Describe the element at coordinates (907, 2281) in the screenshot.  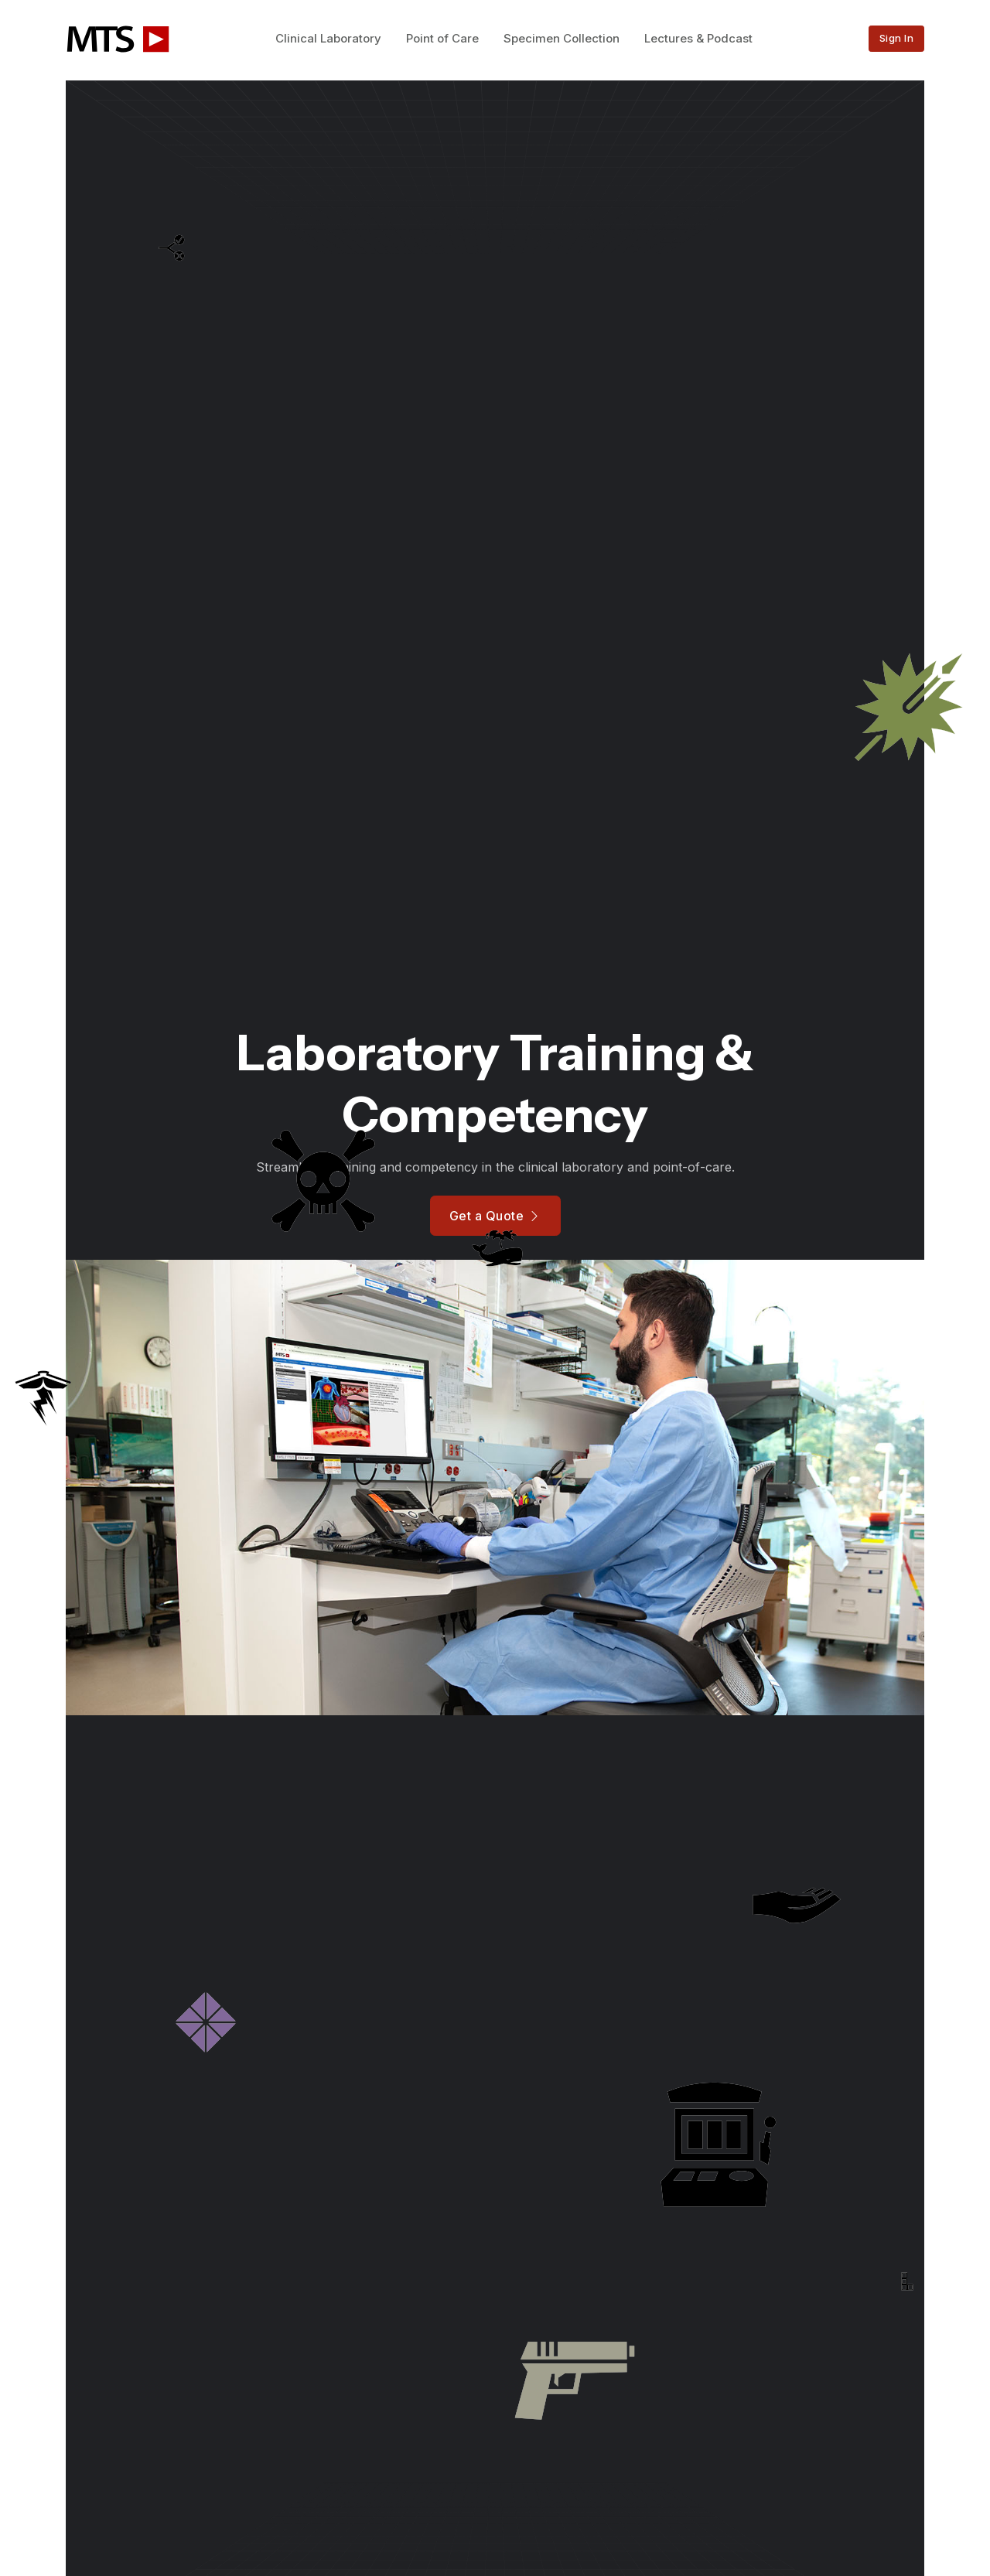
I see `indicates an L-shaped tetromino piece in a puzzle game` at that location.